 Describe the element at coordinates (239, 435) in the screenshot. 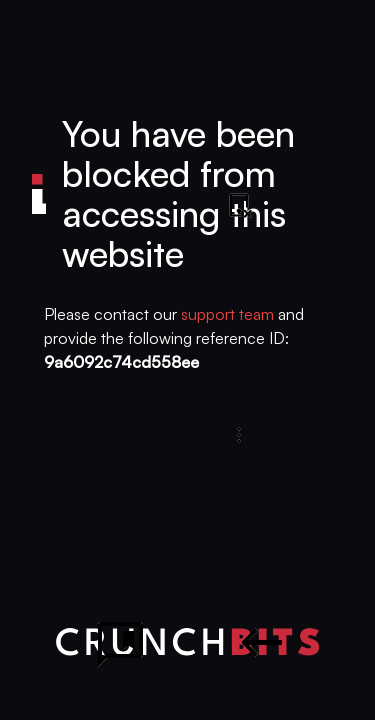

I see `open more options menu` at that location.